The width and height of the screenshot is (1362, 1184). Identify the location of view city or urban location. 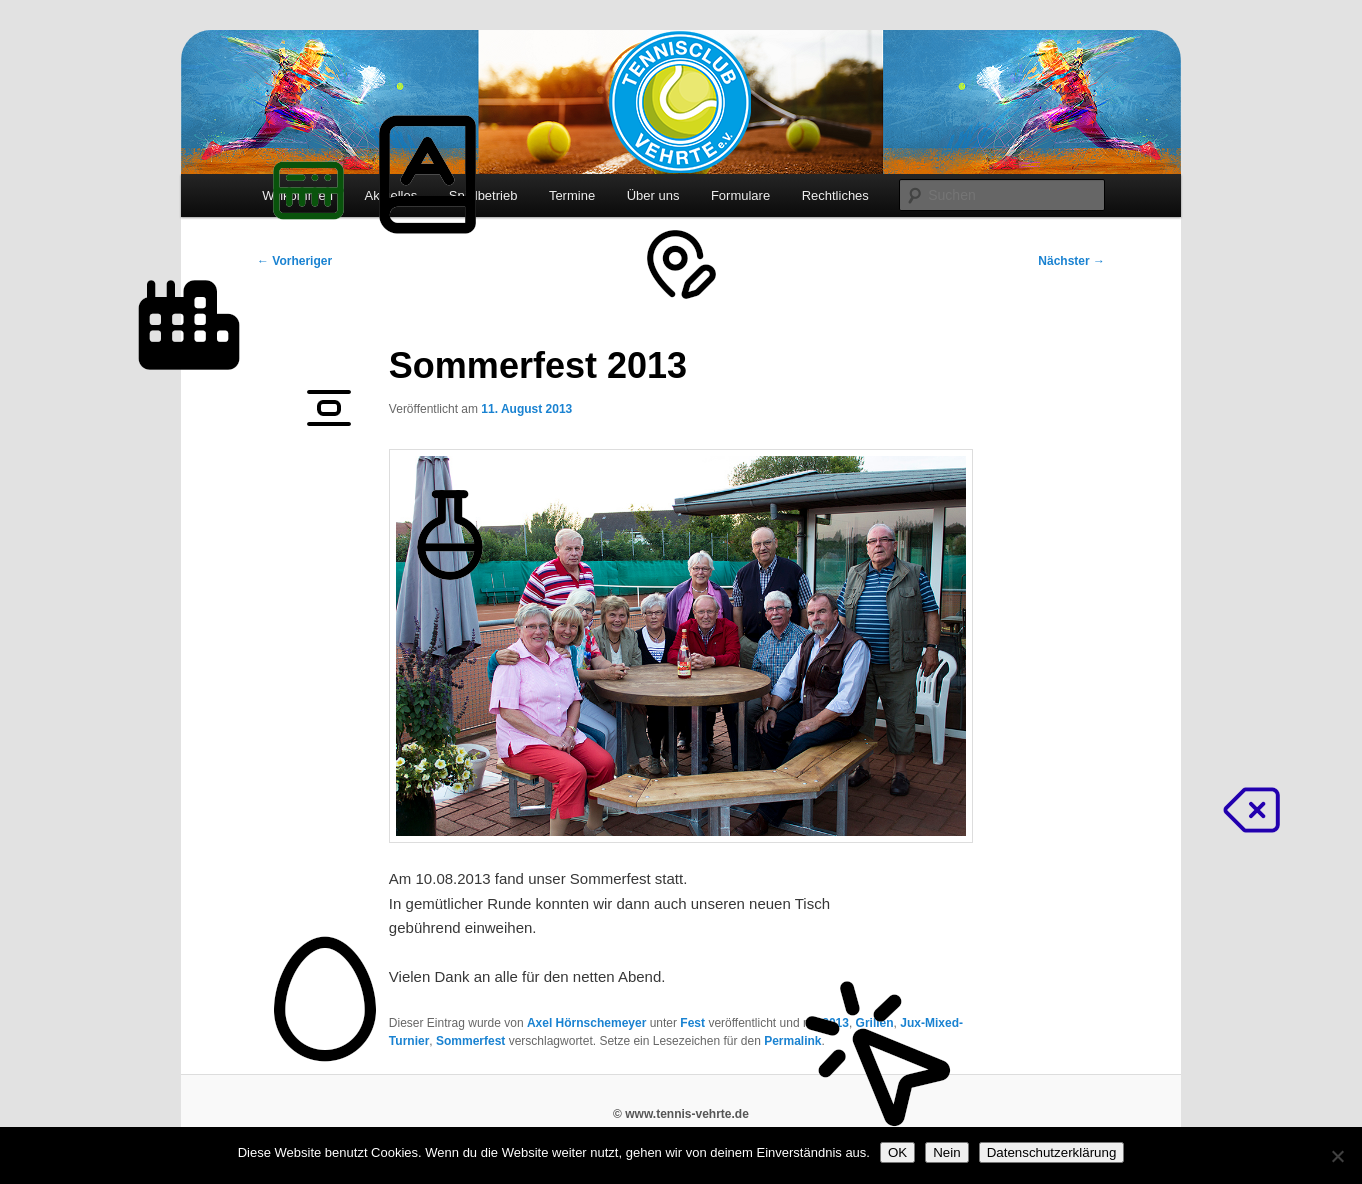
(189, 325).